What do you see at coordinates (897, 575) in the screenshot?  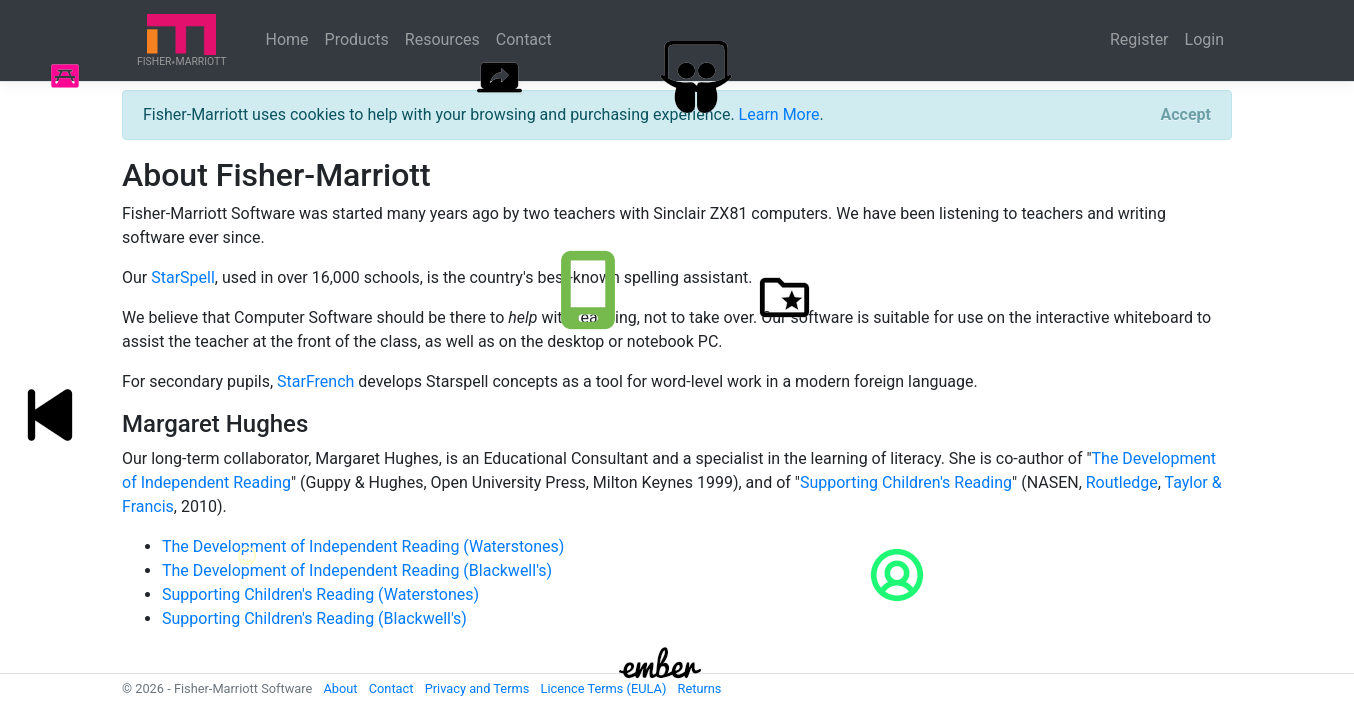 I see `view your profile` at bounding box center [897, 575].